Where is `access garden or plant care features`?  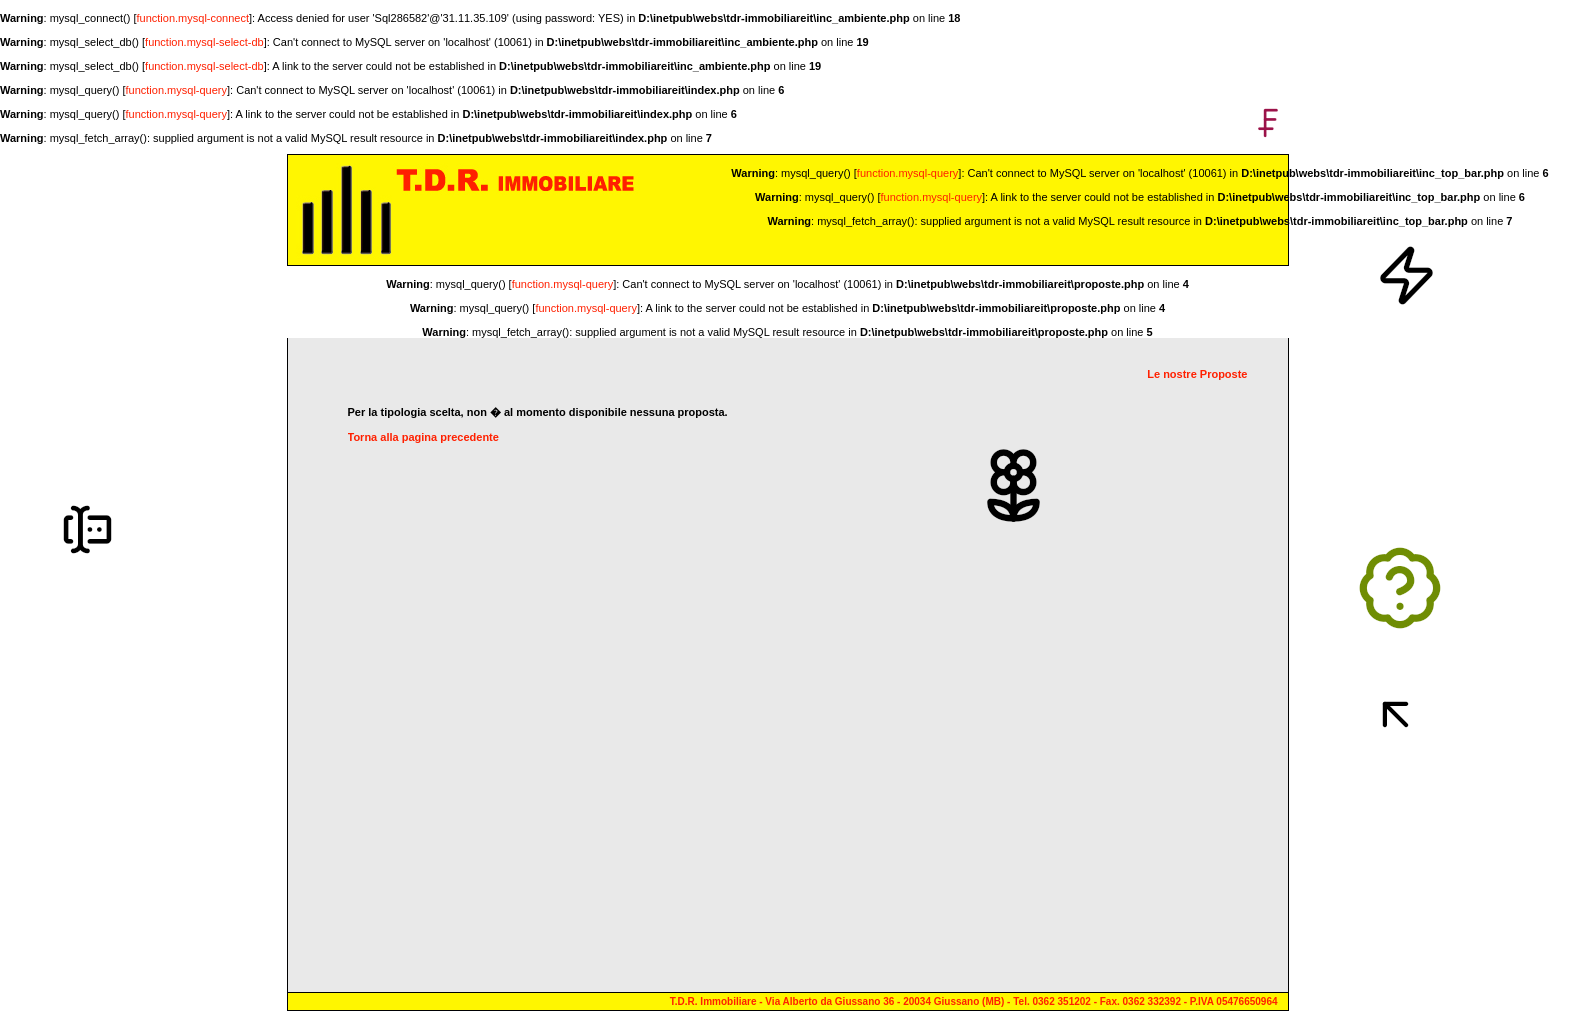
access garden or plant care features is located at coordinates (1013, 485).